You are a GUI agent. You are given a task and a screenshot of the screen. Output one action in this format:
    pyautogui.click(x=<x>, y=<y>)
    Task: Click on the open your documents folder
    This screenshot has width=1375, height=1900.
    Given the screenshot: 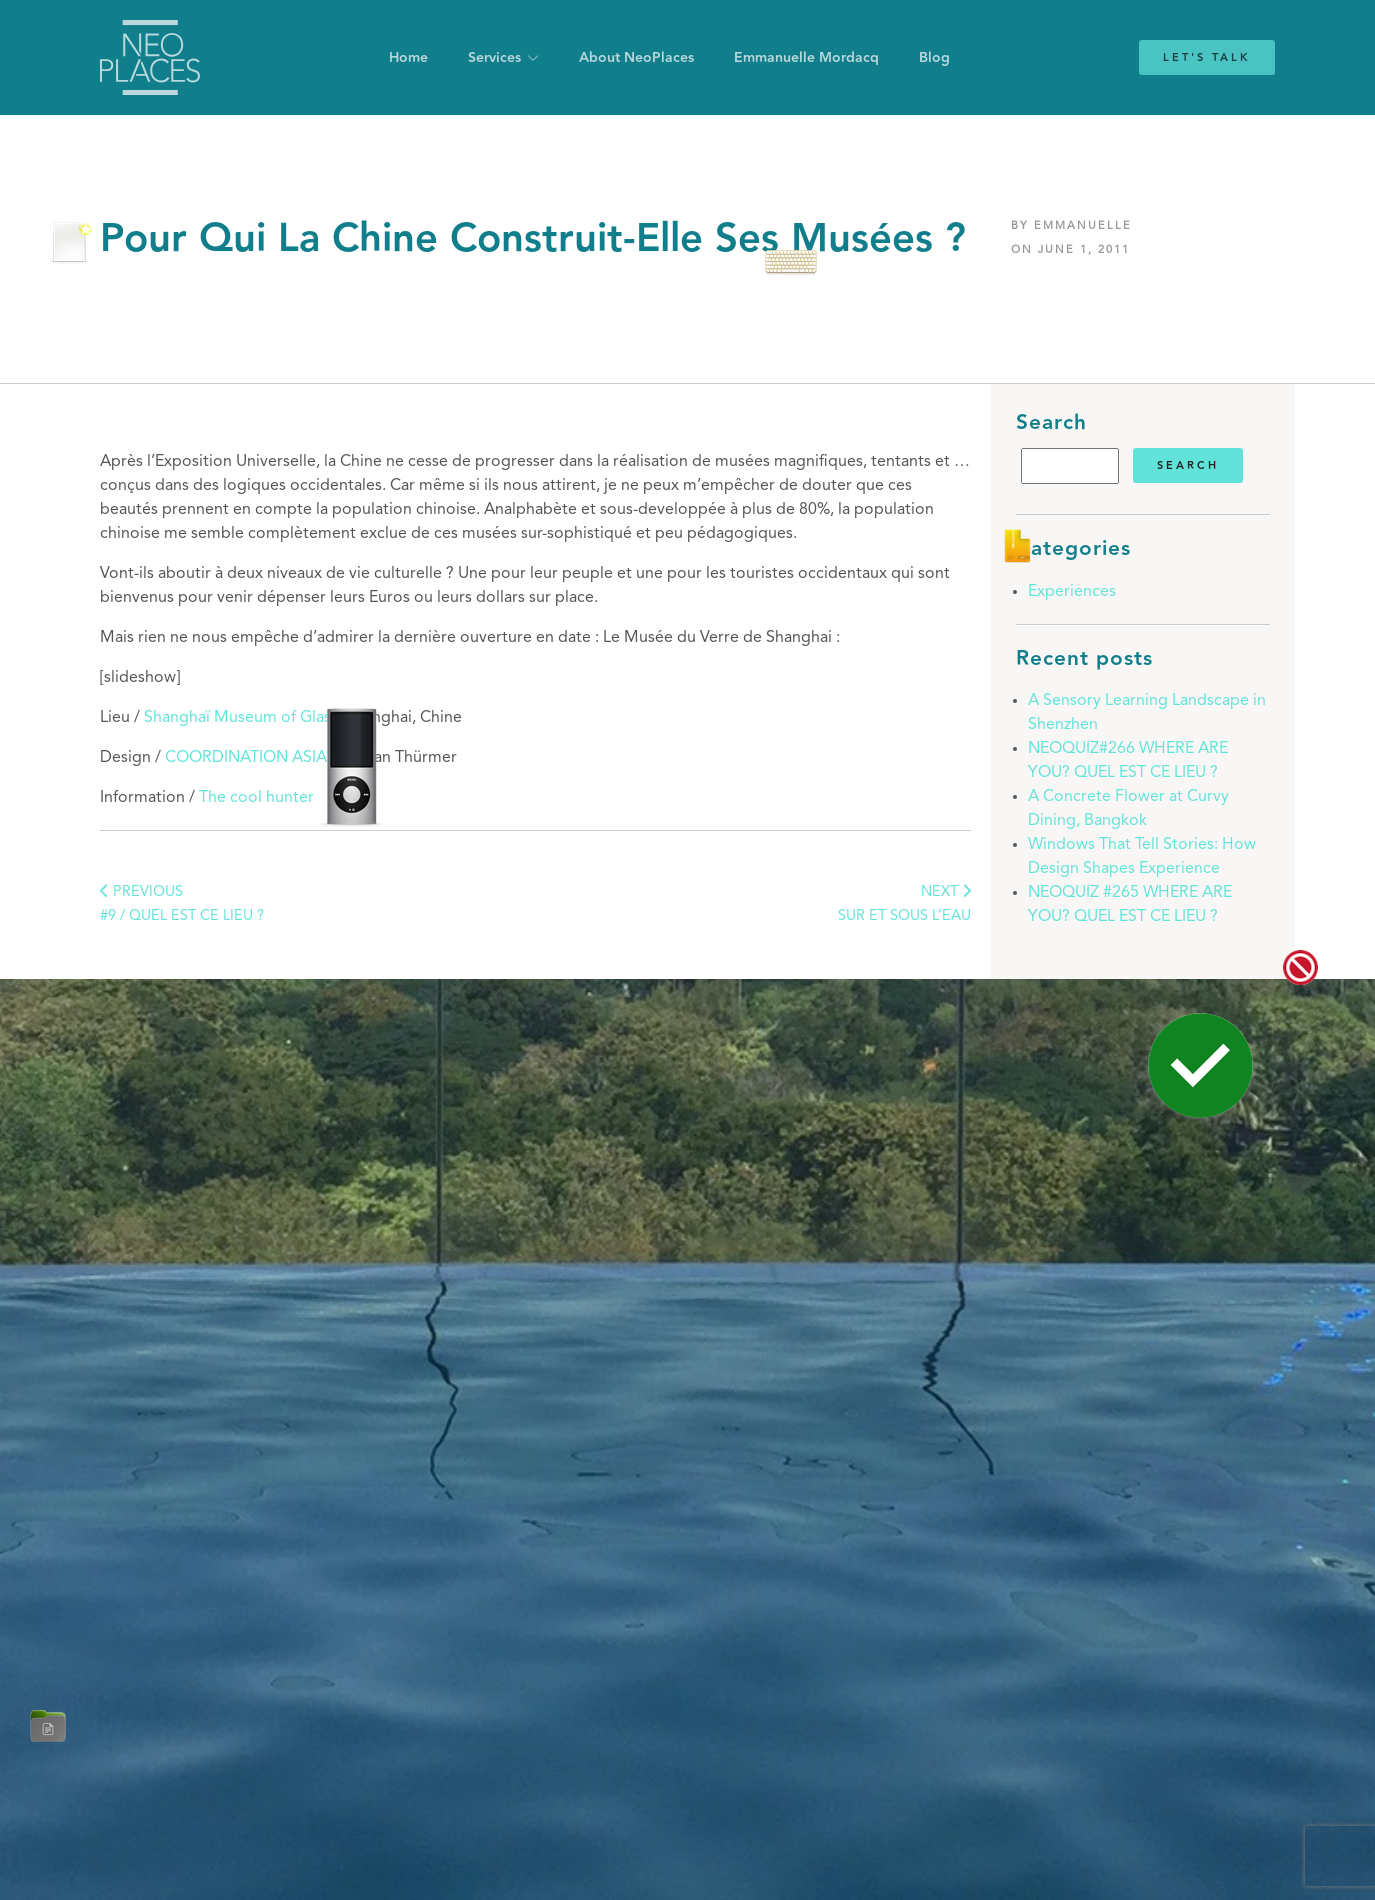 What is the action you would take?
    pyautogui.click(x=48, y=1726)
    